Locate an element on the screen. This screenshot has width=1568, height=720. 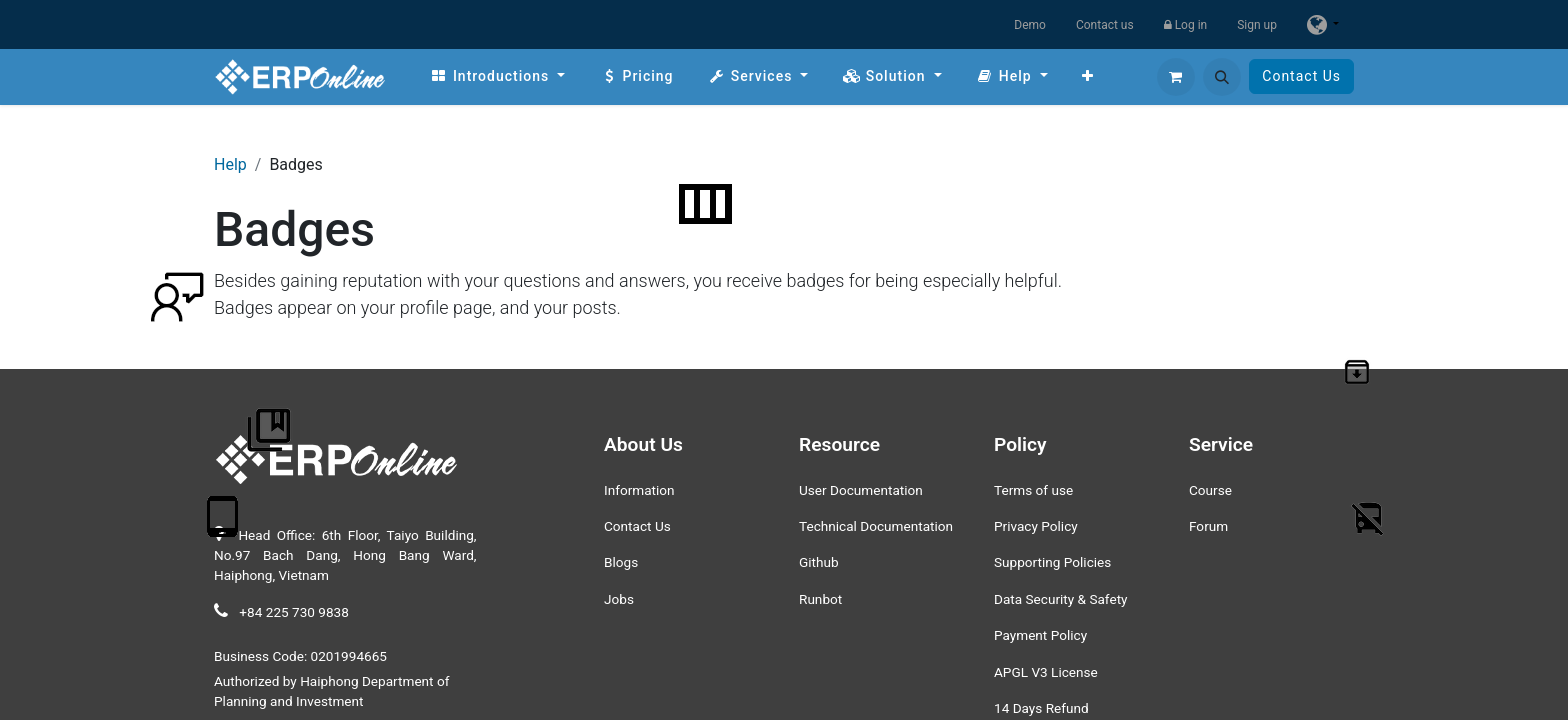
switch to tablet view or mode is located at coordinates (222, 516).